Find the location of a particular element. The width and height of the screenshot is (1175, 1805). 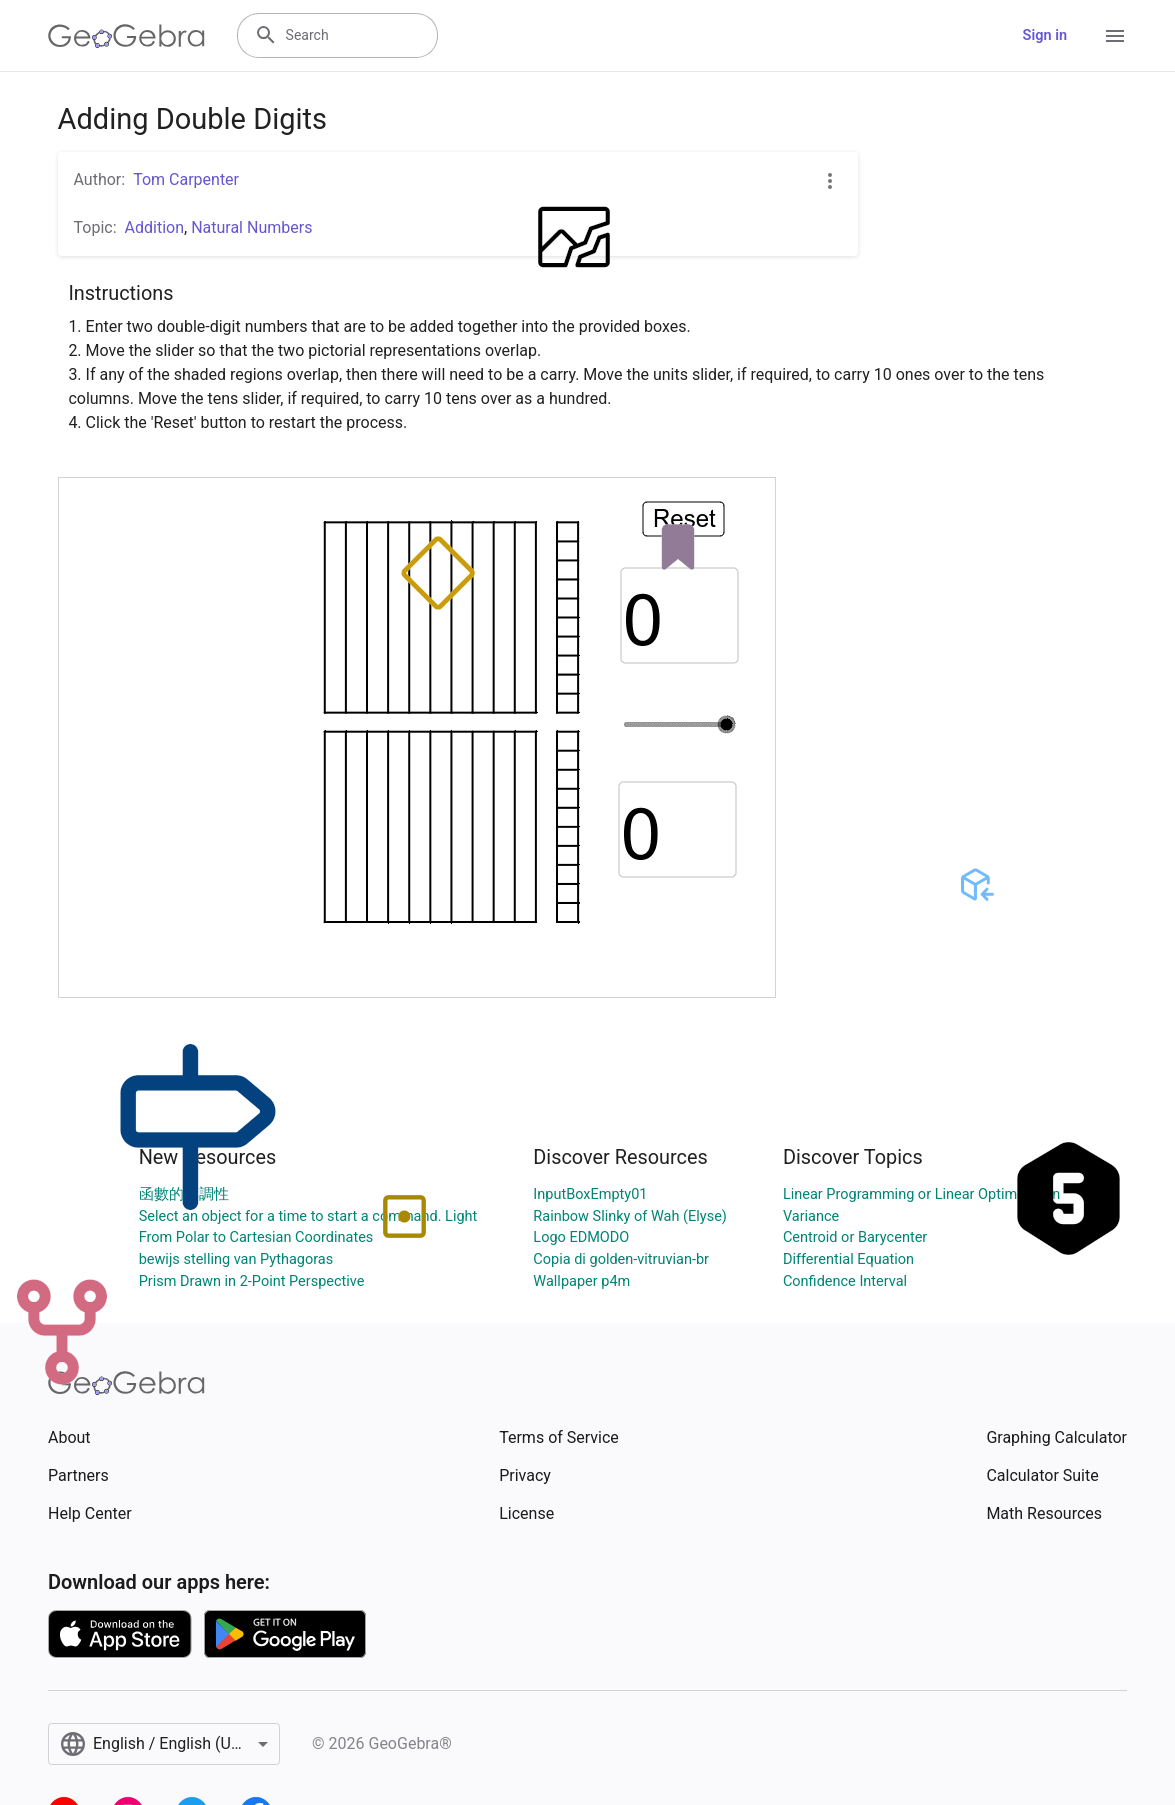

indicates a broken or corrupted image file is located at coordinates (574, 237).